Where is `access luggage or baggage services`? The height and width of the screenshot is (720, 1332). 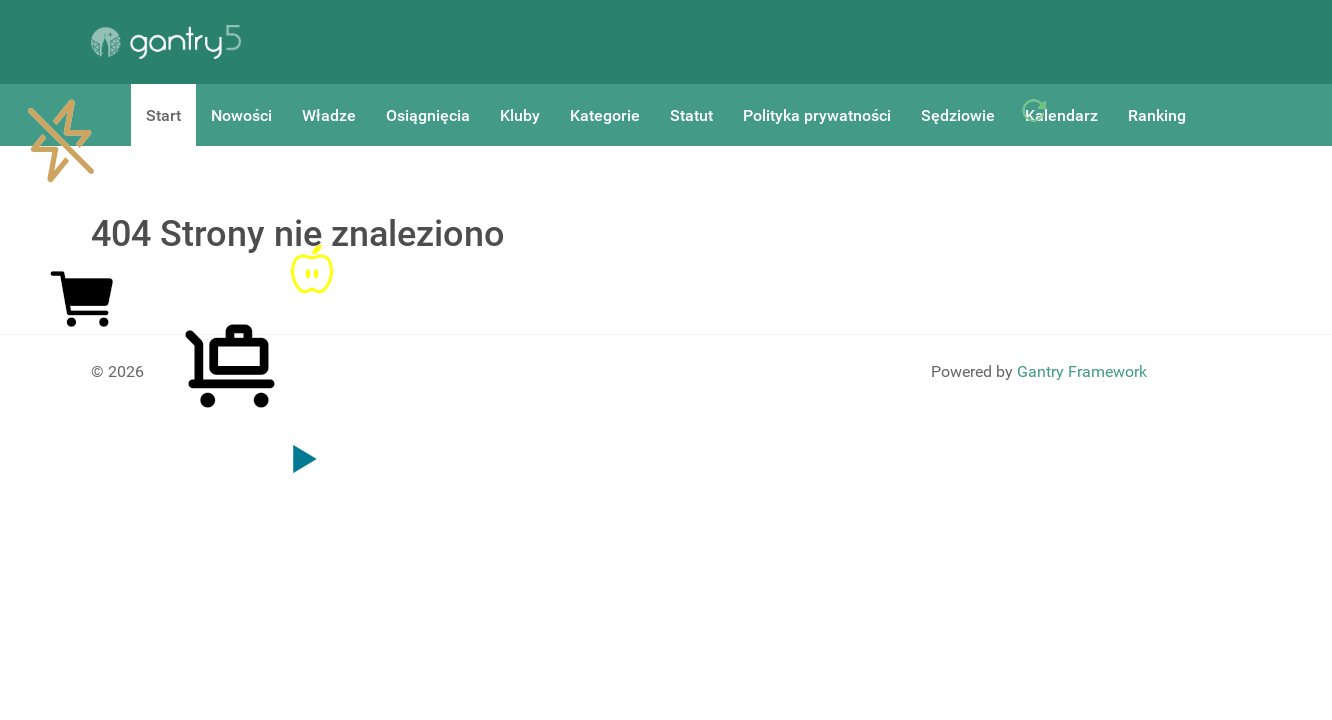
access luggage or baggage services is located at coordinates (228, 364).